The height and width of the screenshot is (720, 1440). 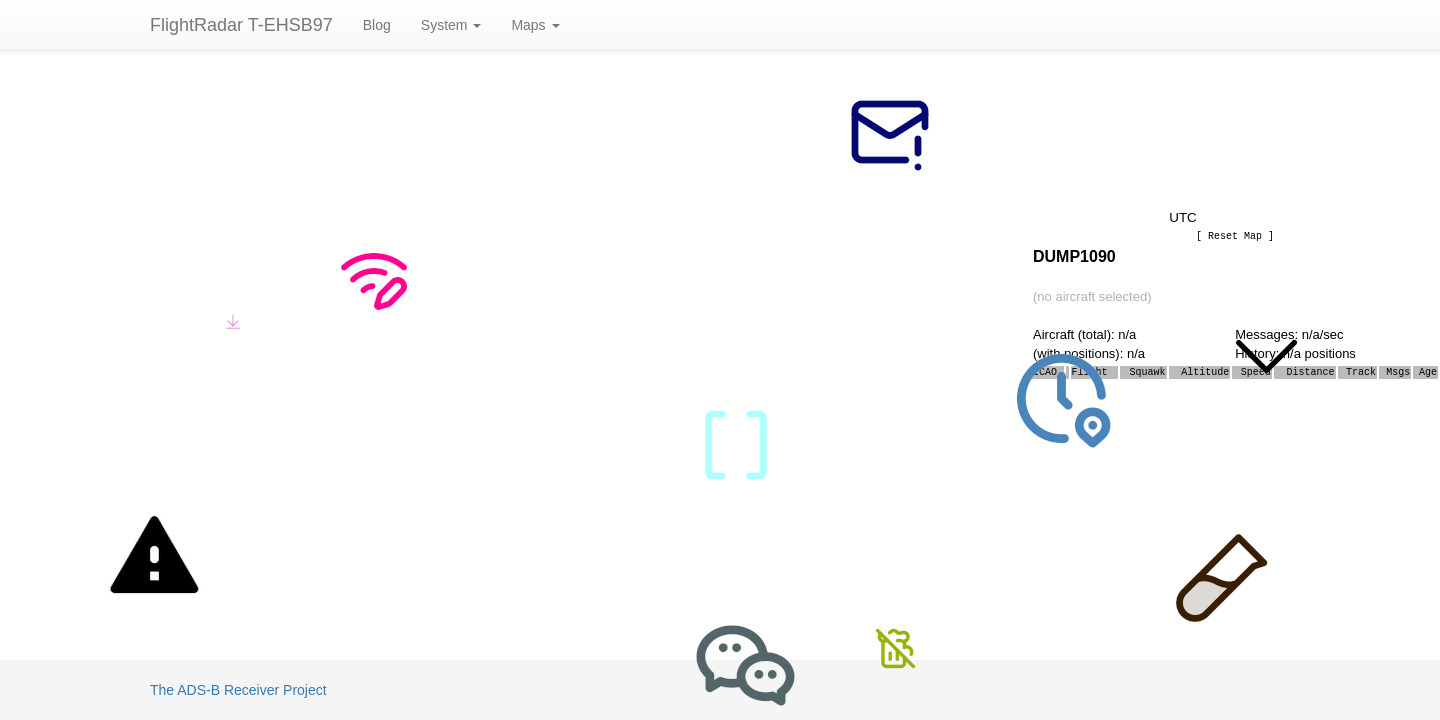 What do you see at coordinates (1266, 356) in the screenshot?
I see `expand a dropdown menu or section` at bounding box center [1266, 356].